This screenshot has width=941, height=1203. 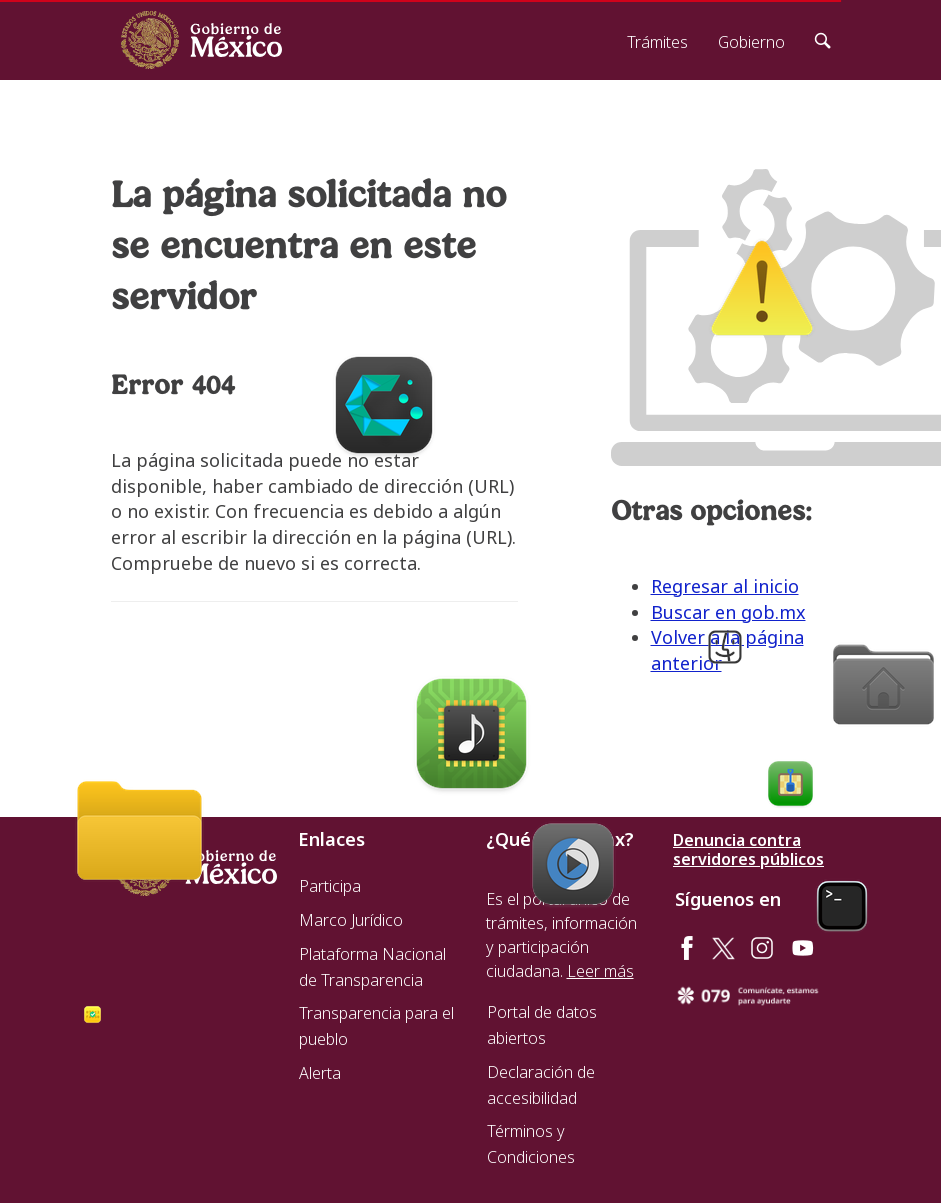 What do you see at coordinates (471, 733) in the screenshot?
I see `audio card or sound hardware device` at bounding box center [471, 733].